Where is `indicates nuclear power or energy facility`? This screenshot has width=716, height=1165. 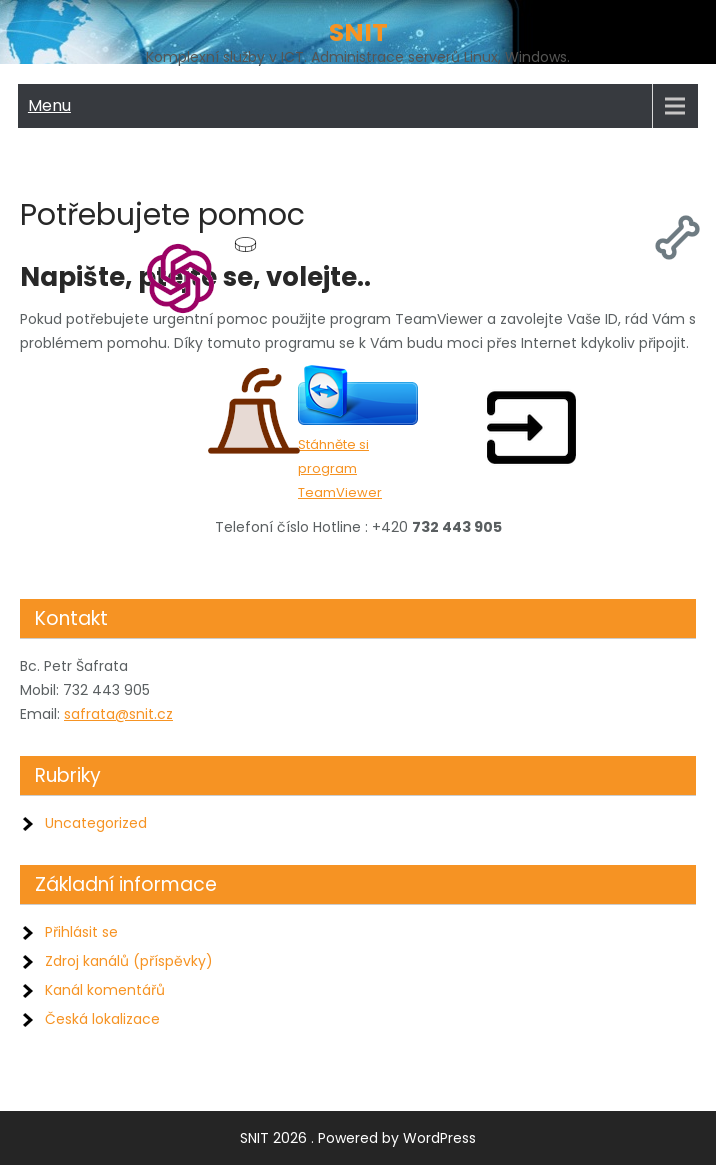 indicates nuclear power or energy facility is located at coordinates (254, 417).